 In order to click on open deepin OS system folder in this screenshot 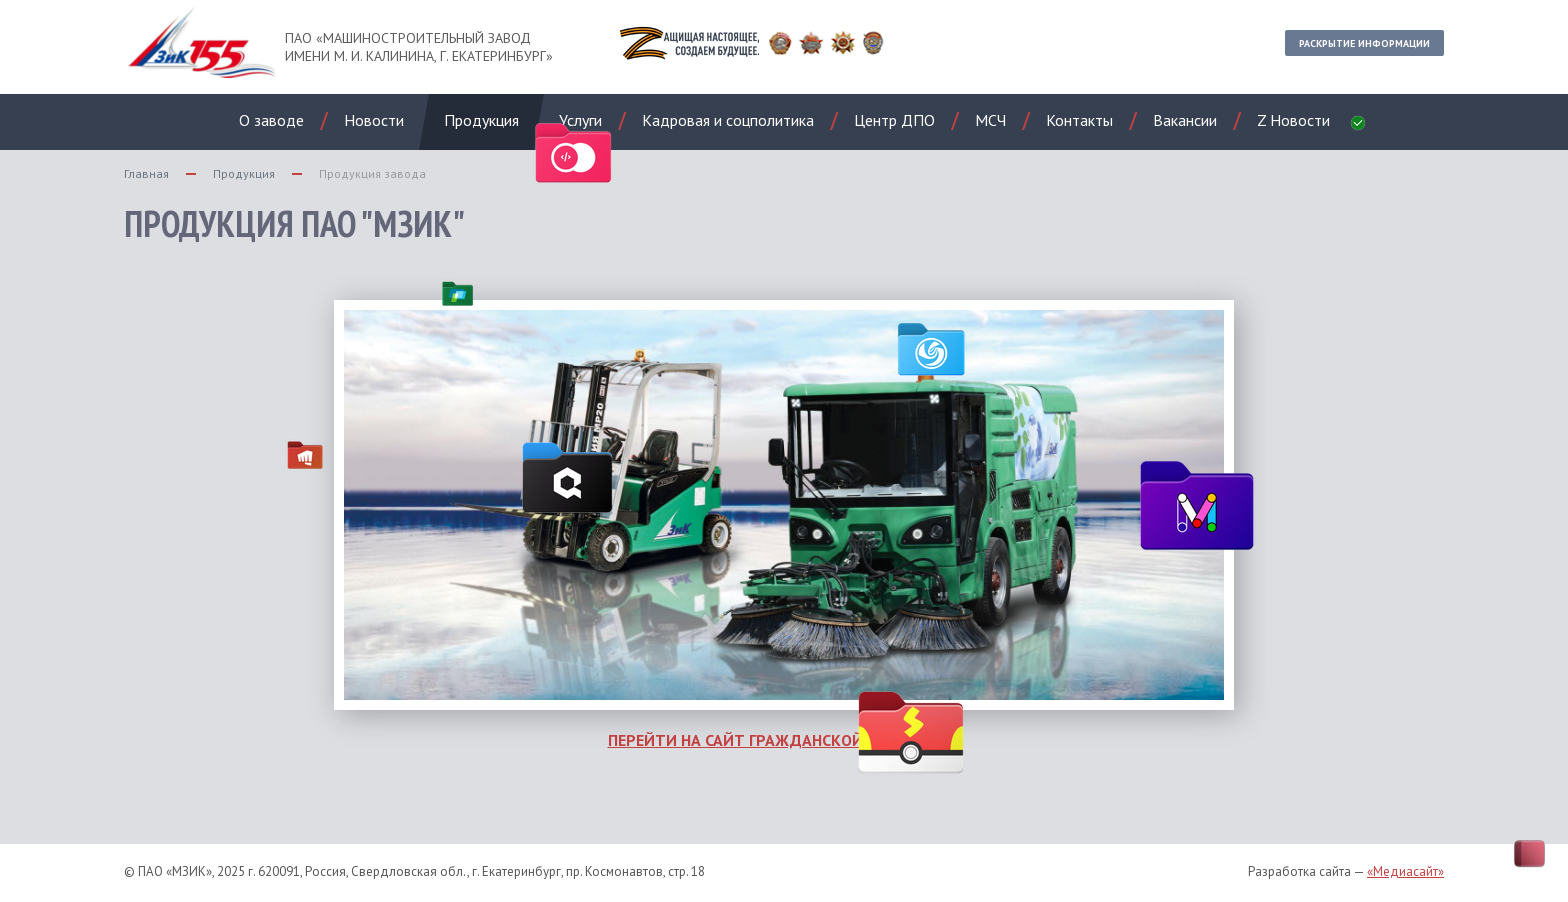, I will do `click(931, 351)`.